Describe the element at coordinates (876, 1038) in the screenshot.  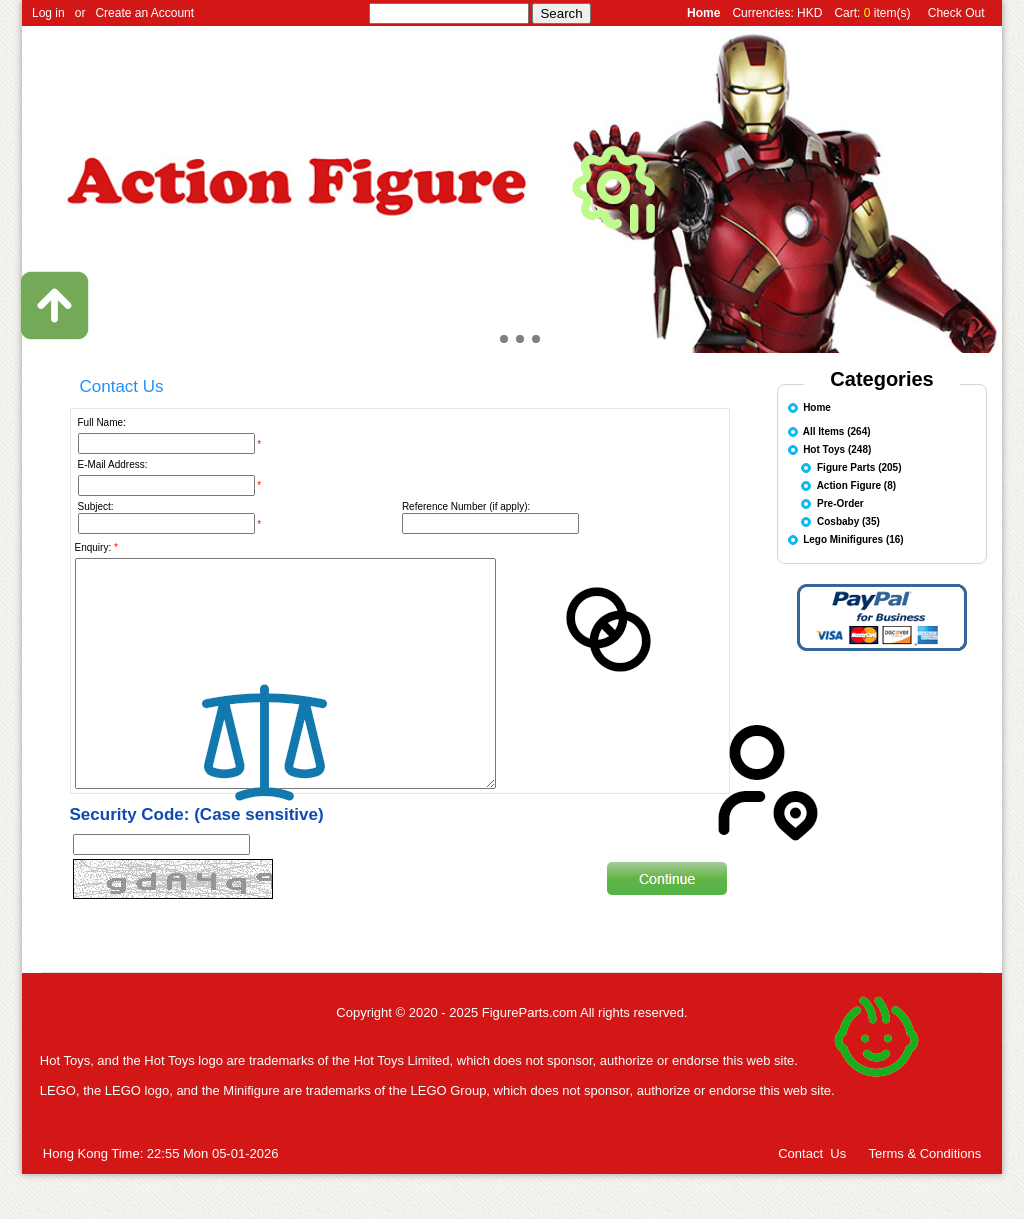
I see `select boy avatar or profile icon` at that location.